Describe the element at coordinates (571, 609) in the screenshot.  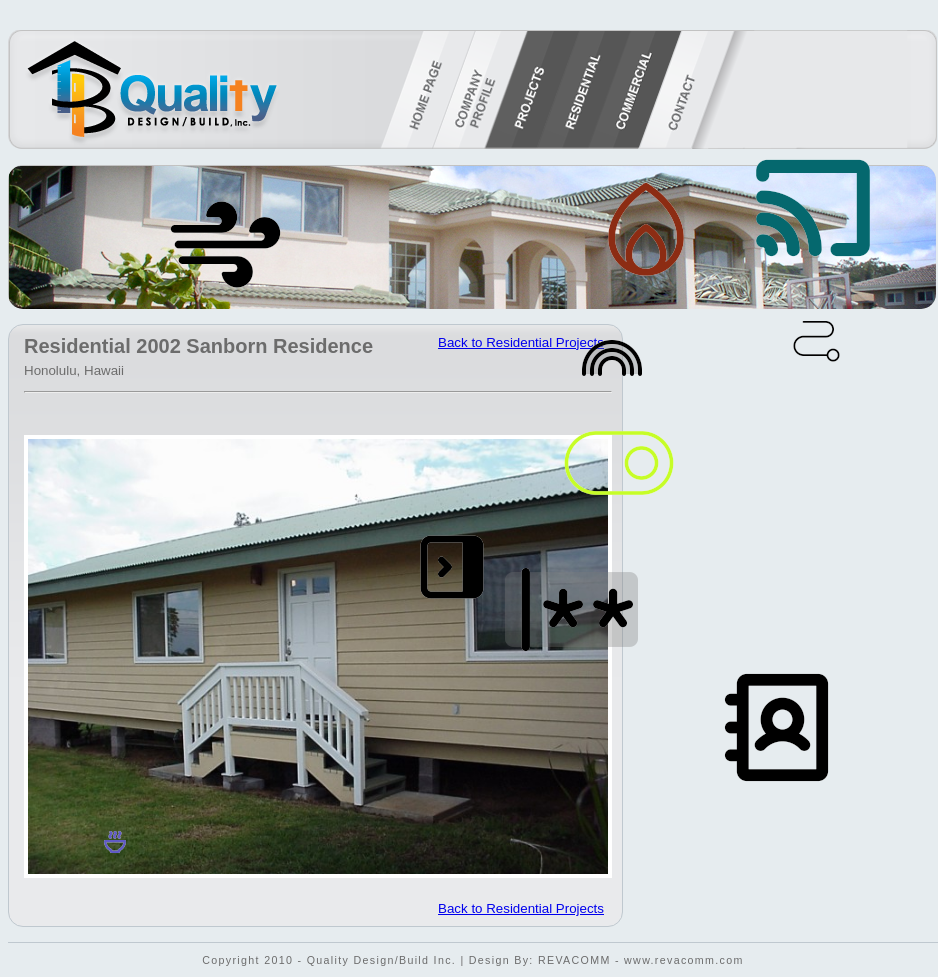
I see `enter or manage your password` at that location.